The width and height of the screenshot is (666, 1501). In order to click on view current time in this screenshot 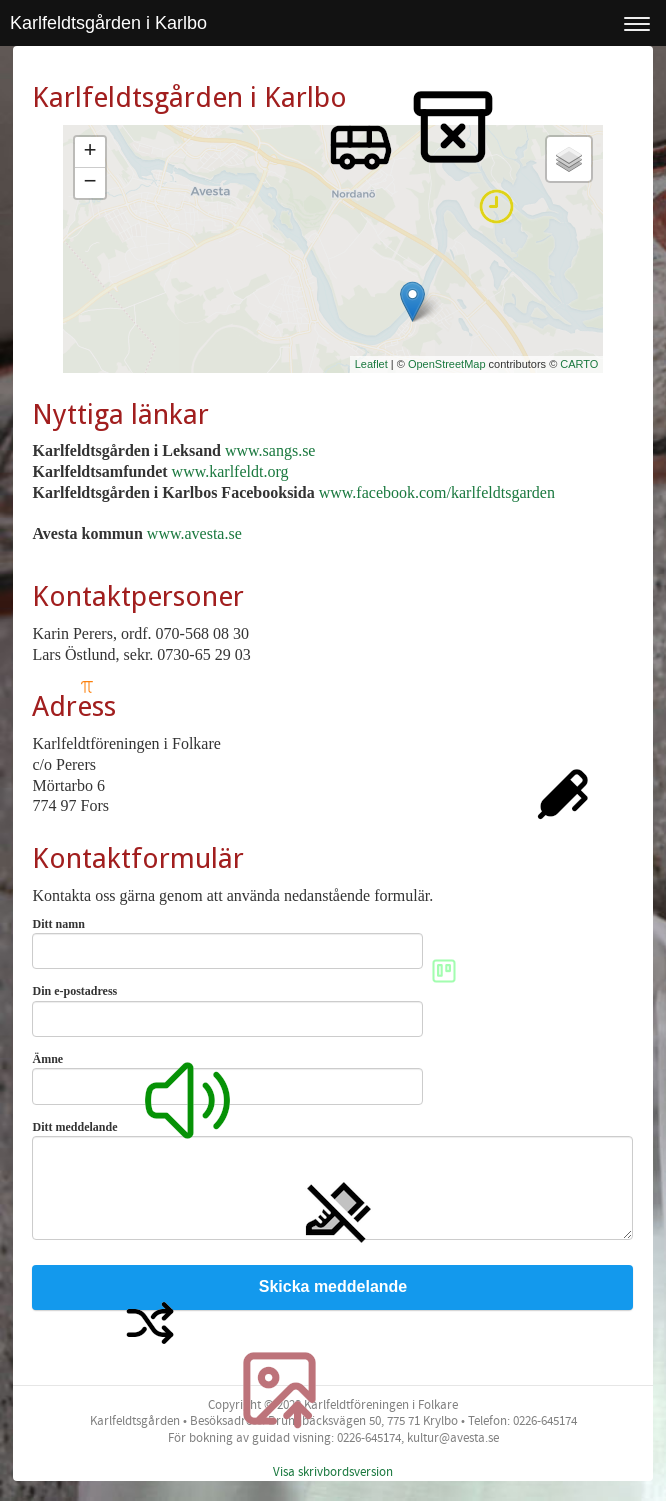, I will do `click(496, 206)`.